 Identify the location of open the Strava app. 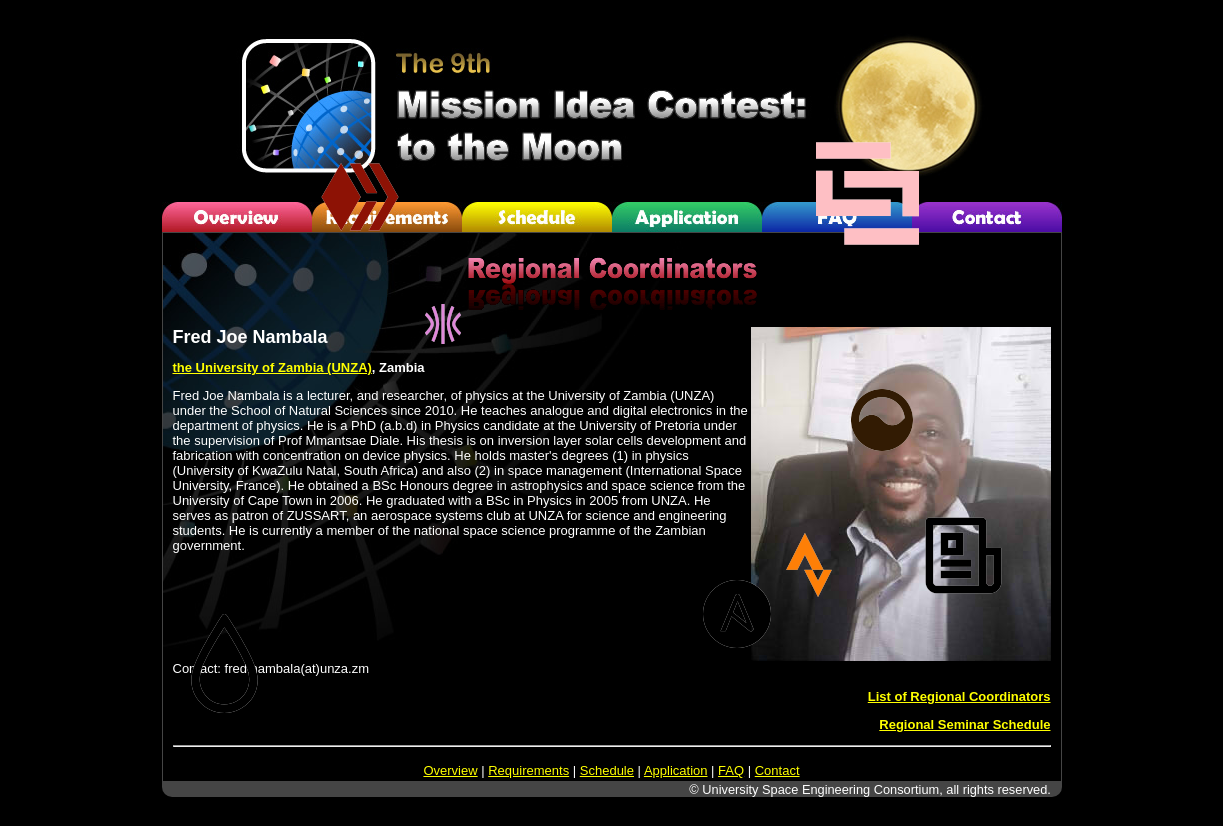
(809, 565).